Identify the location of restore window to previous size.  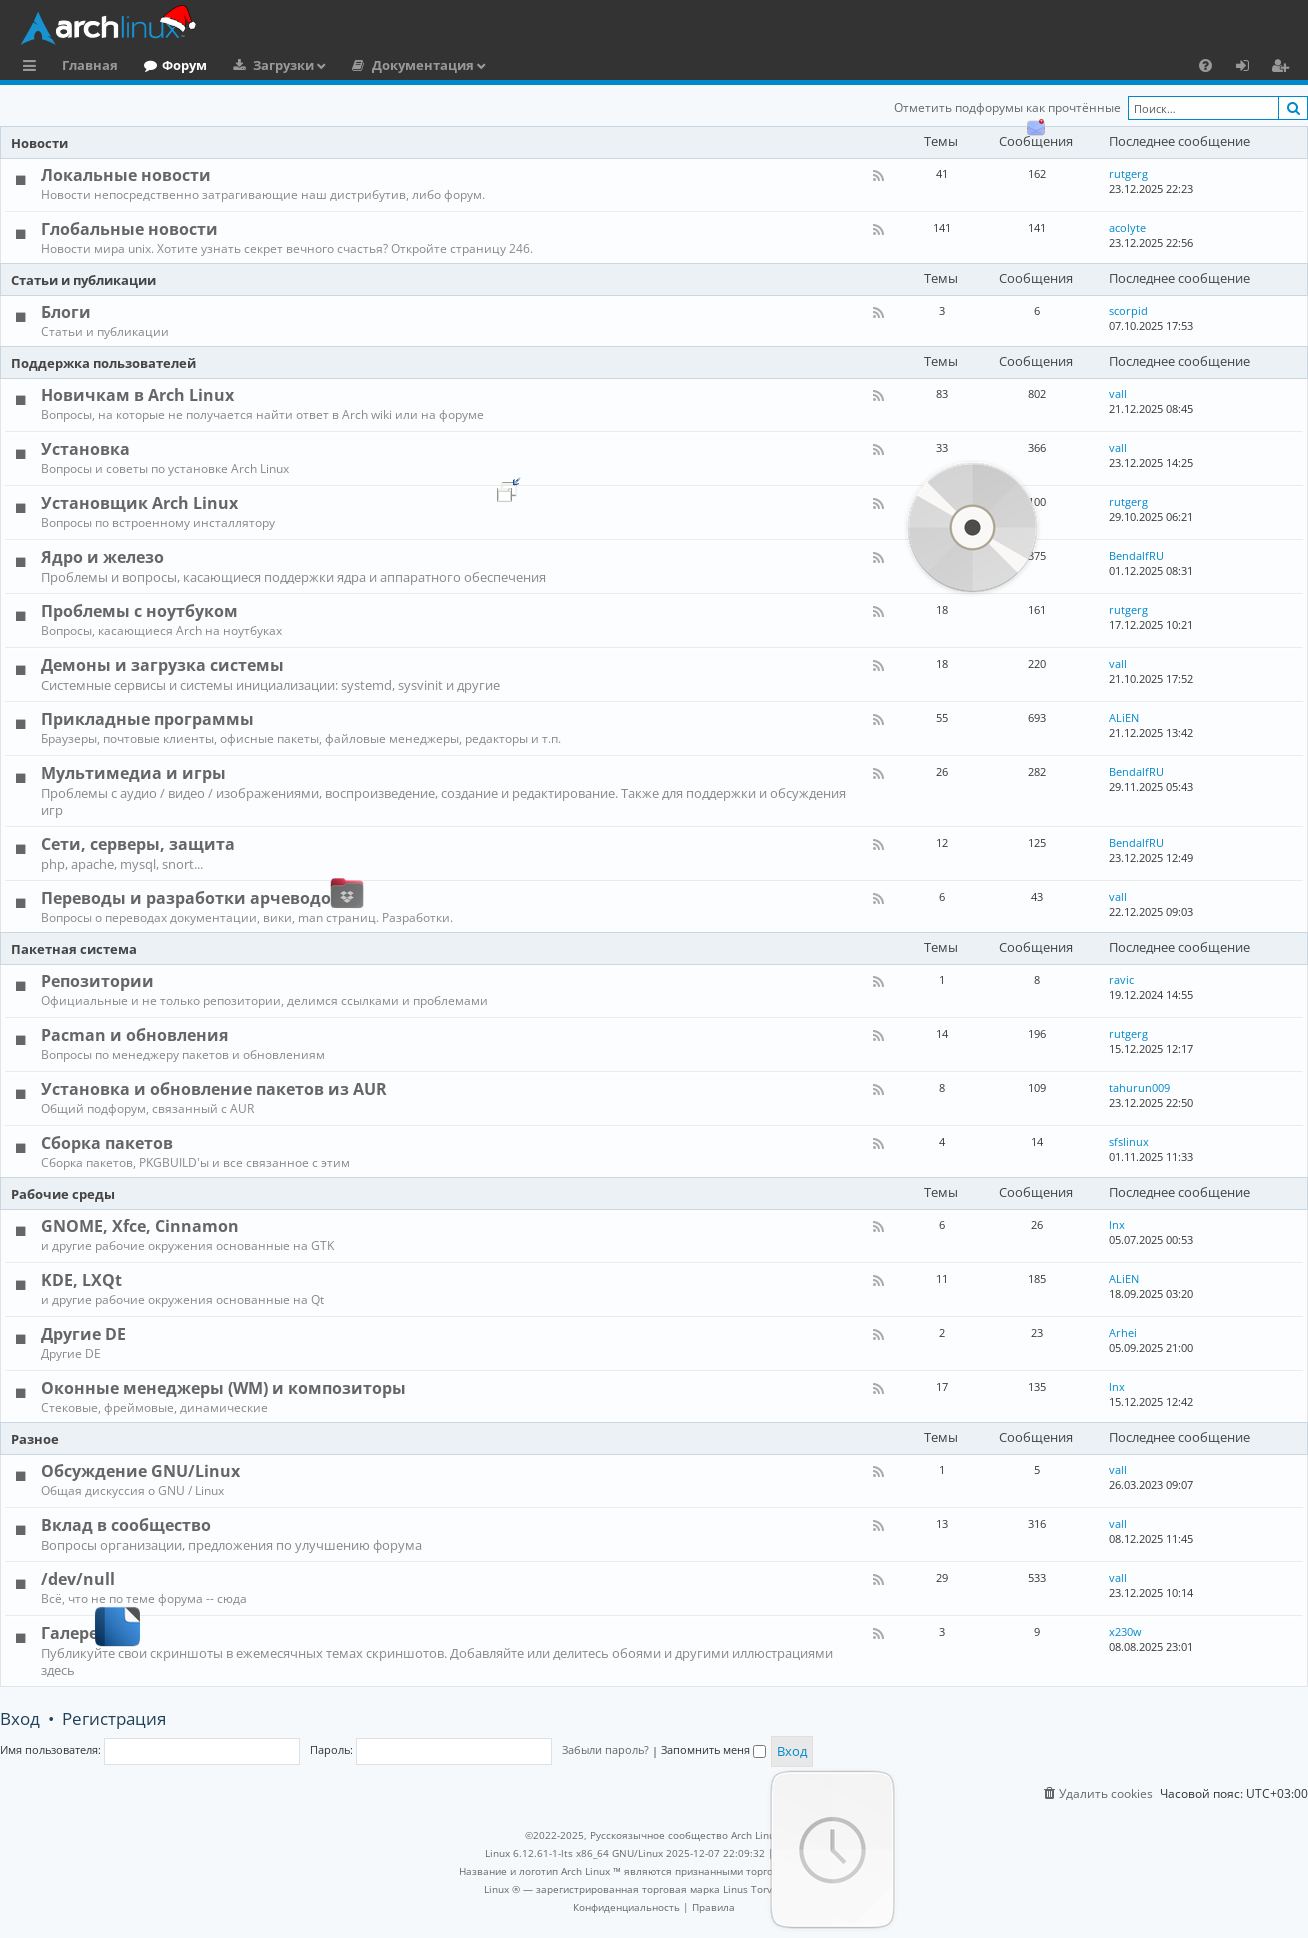
(508, 489).